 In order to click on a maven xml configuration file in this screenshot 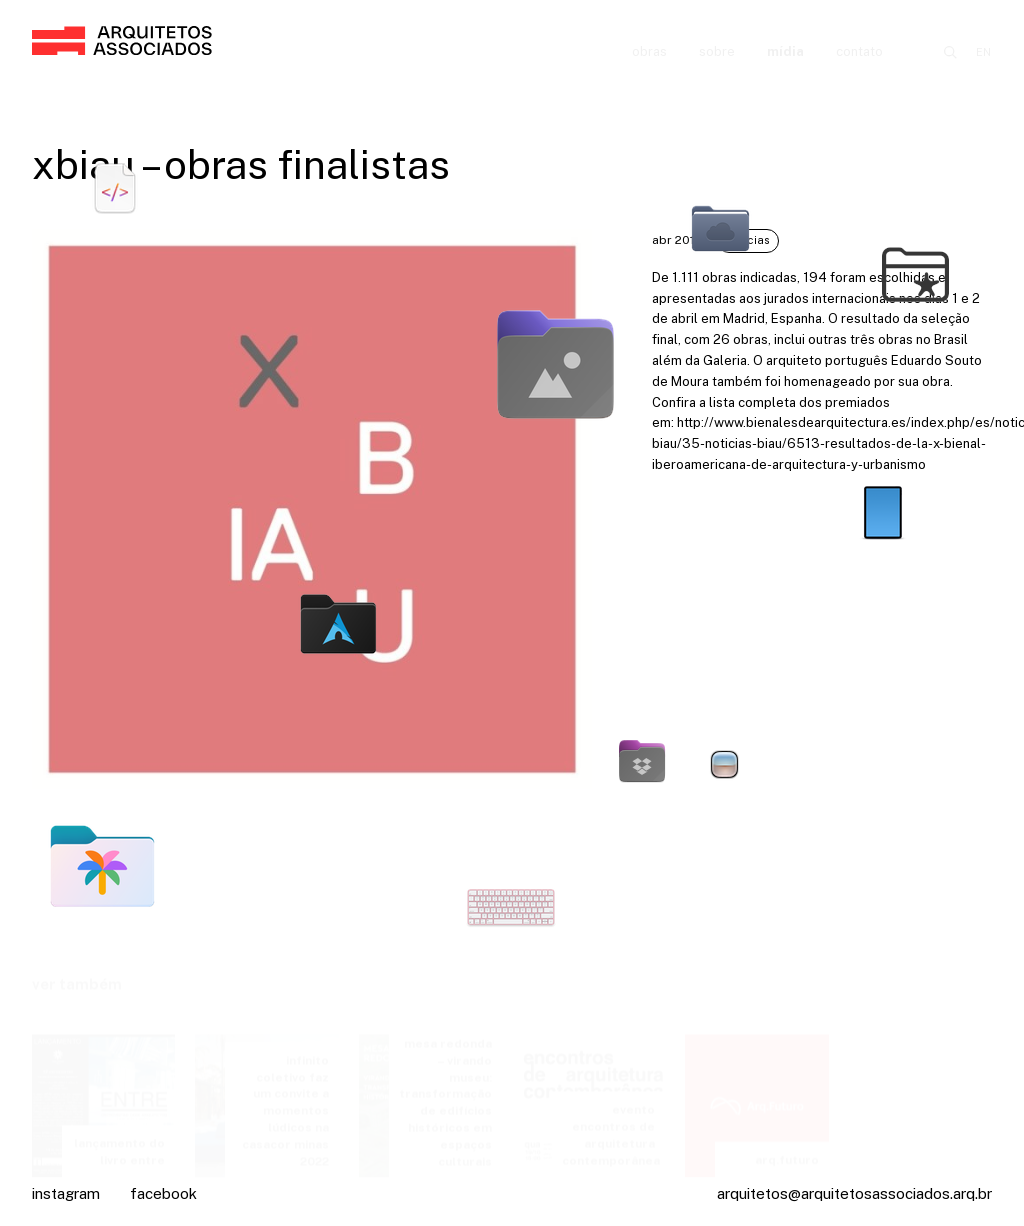, I will do `click(115, 188)`.